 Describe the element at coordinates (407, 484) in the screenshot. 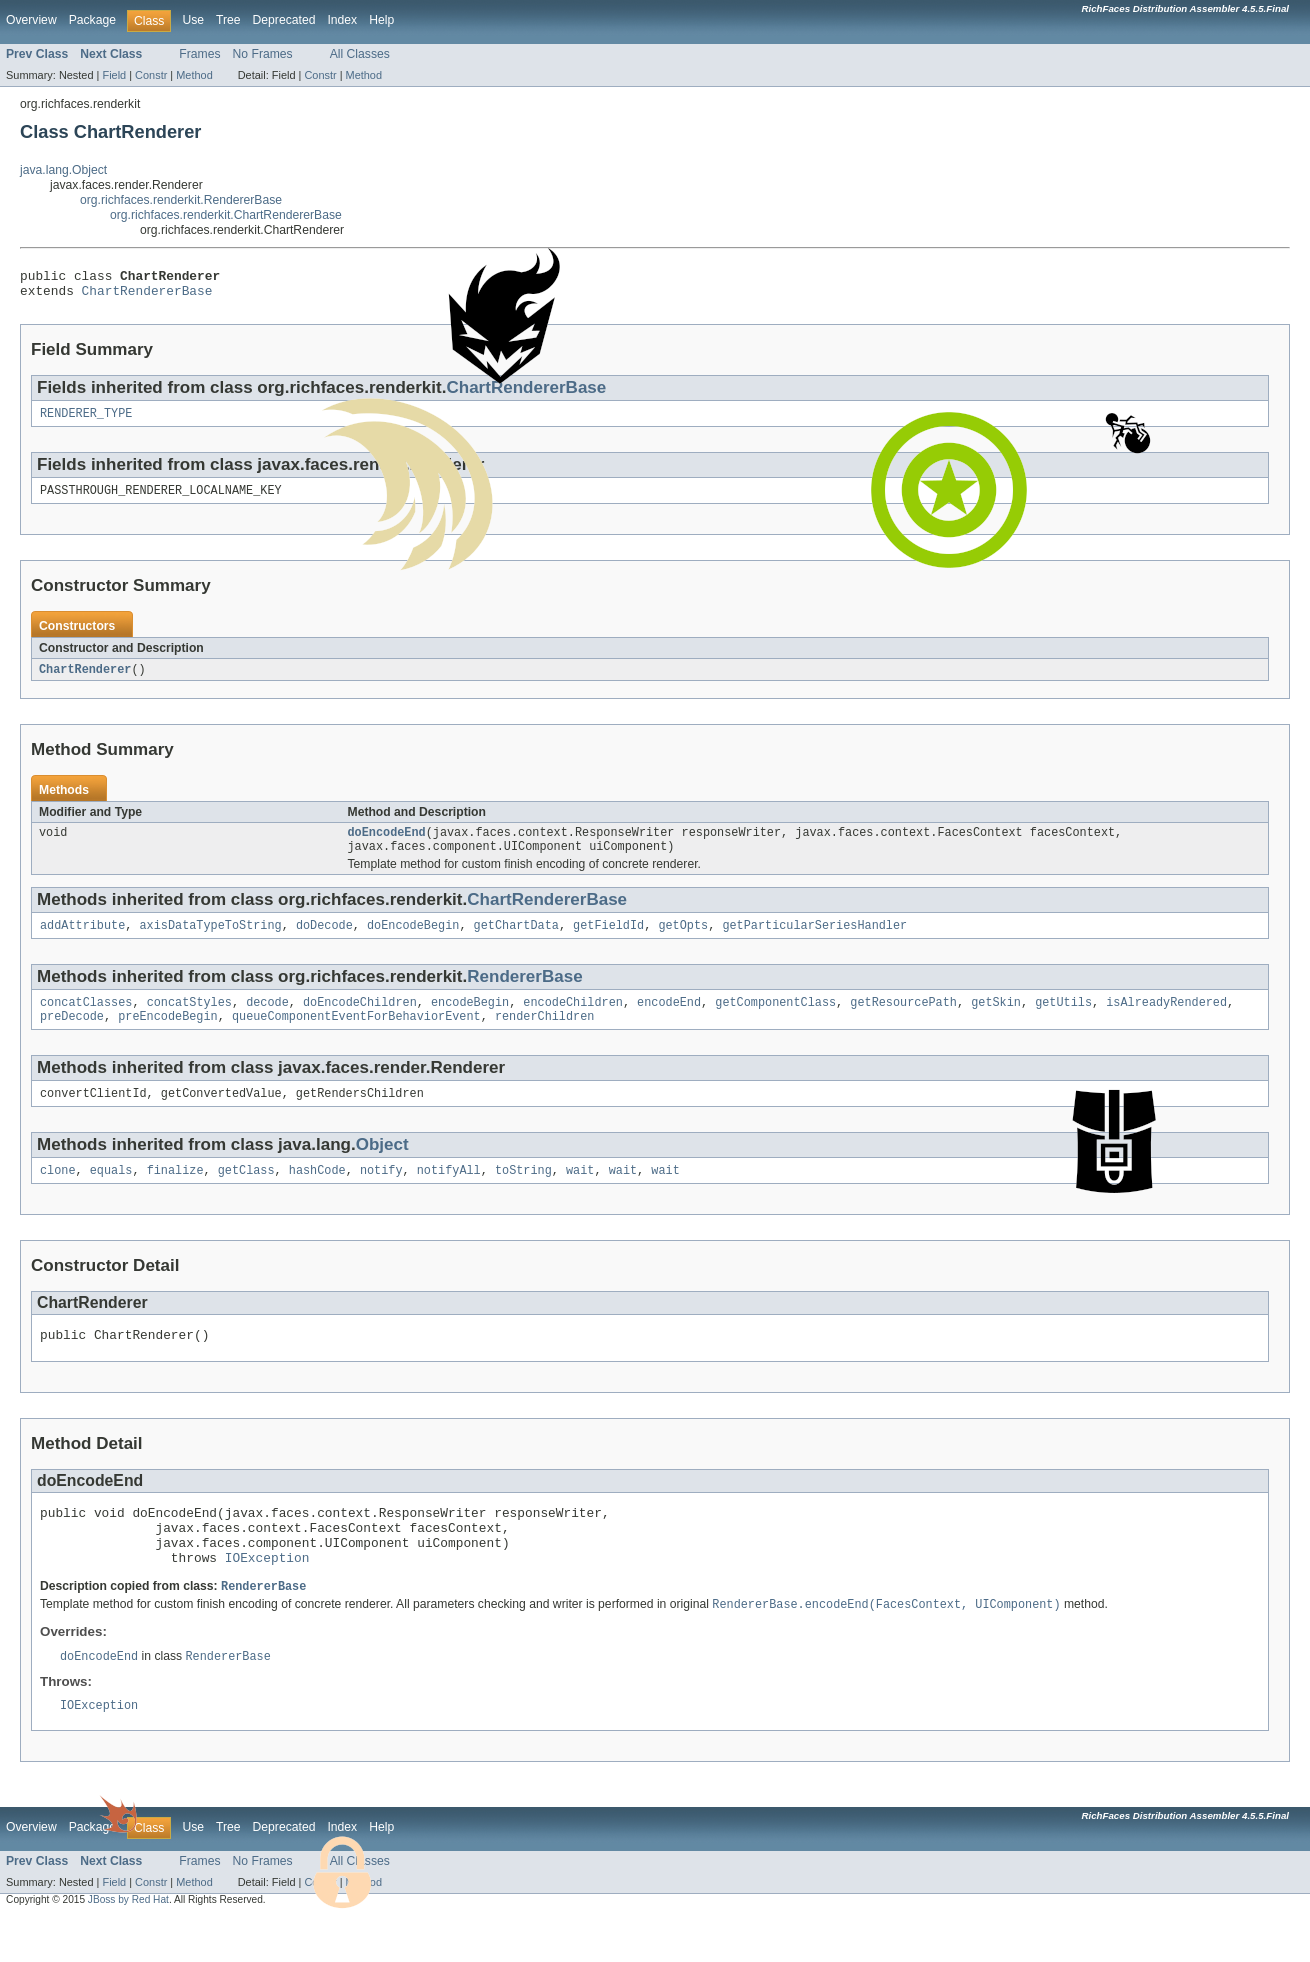

I see `equip claw-type armor or gauntlet` at that location.